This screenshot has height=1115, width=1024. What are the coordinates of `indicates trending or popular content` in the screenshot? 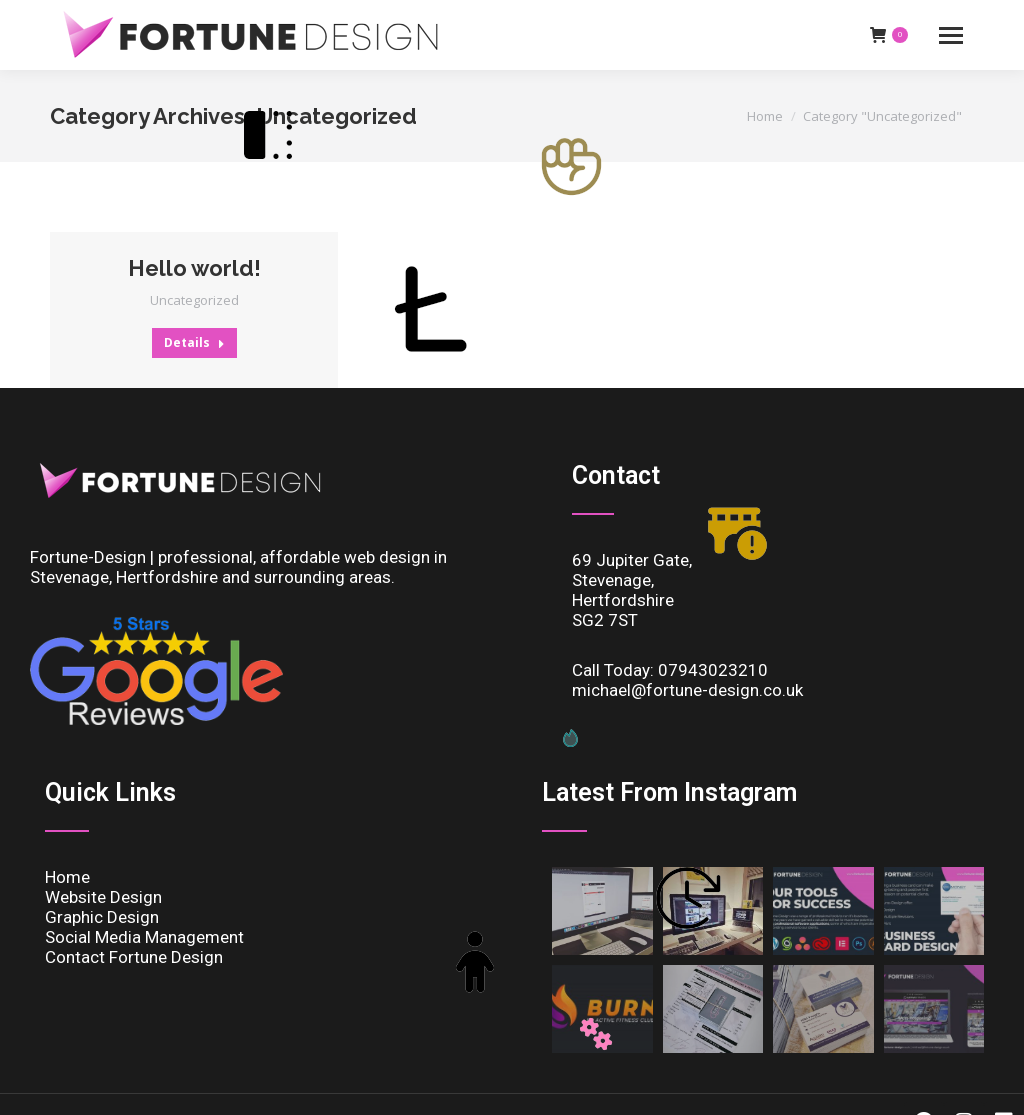 It's located at (570, 738).